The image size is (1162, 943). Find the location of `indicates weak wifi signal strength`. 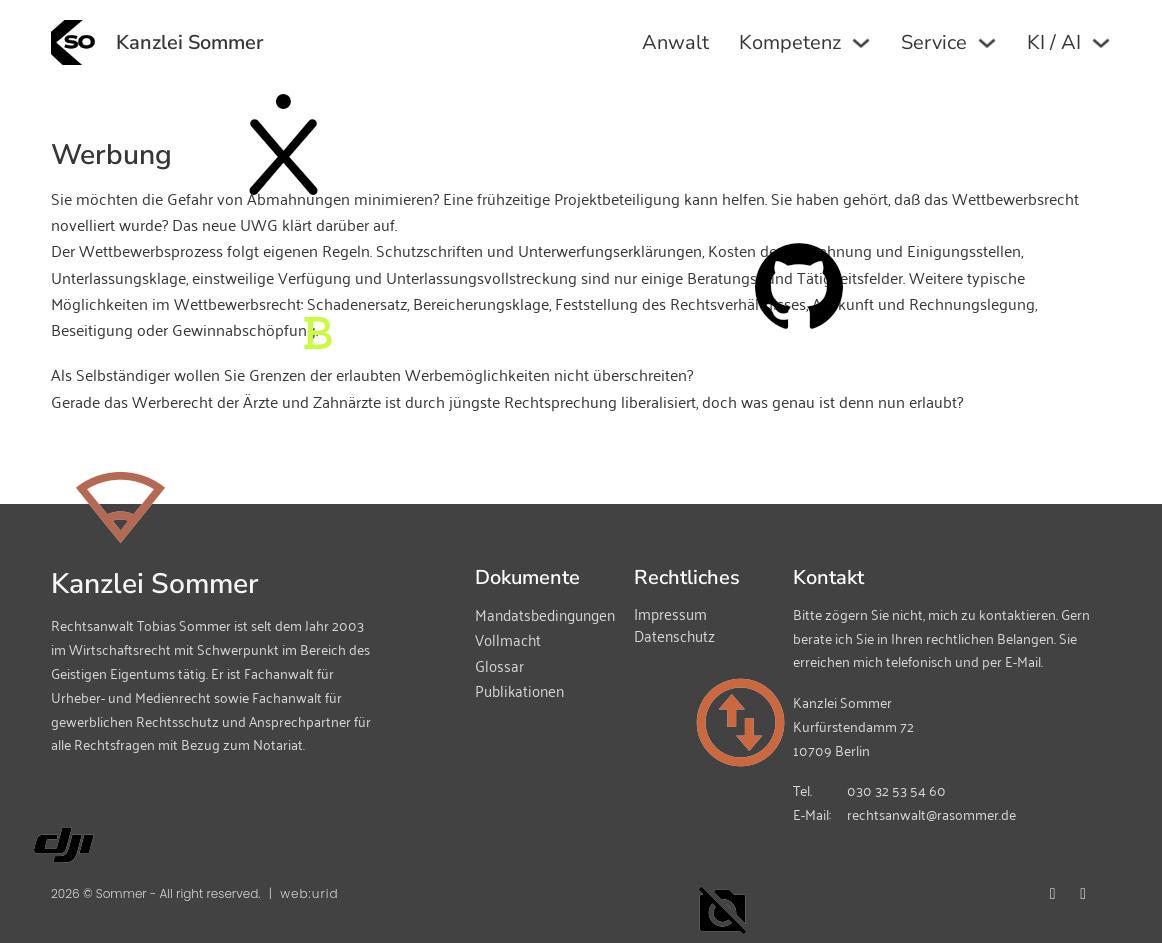

indicates weak wifi signal strength is located at coordinates (120, 507).